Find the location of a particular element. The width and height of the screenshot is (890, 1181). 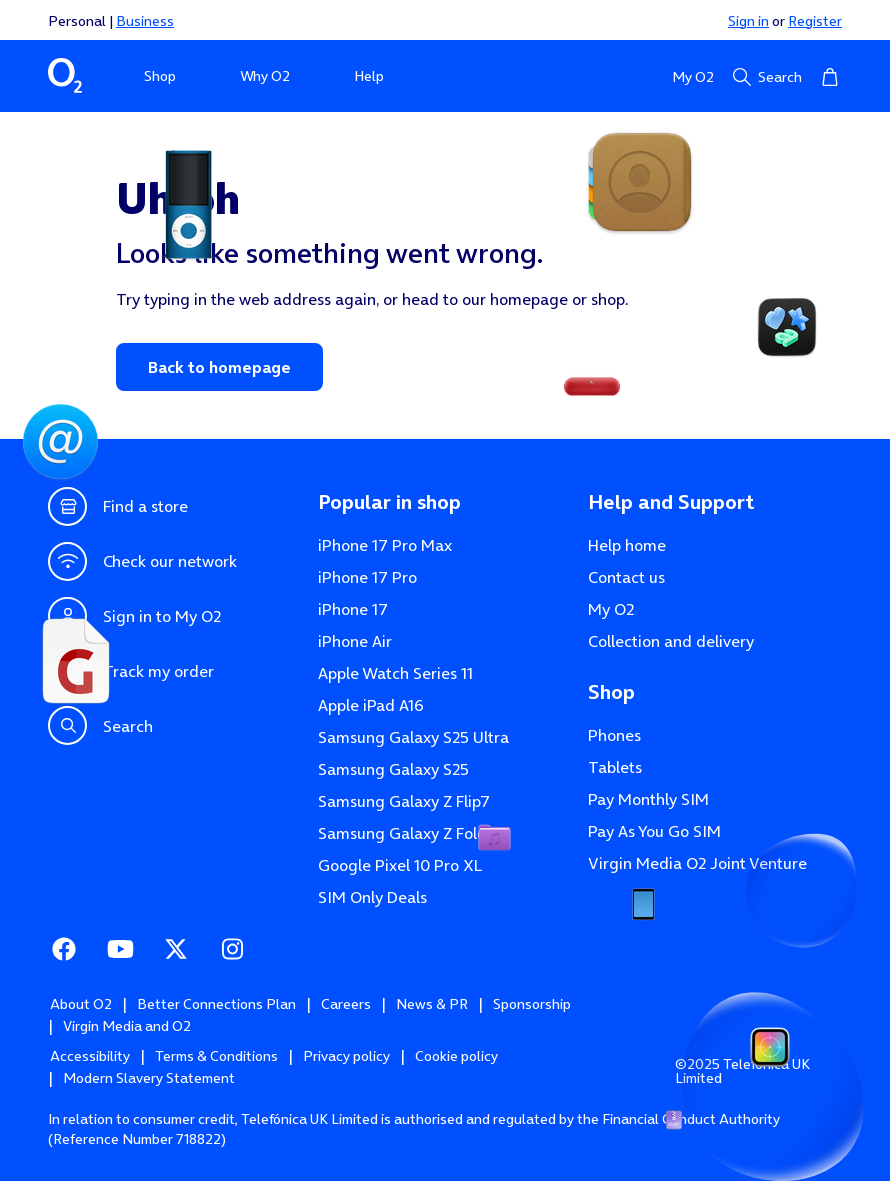

open SF Symbols app to browse Apple's icon library is located at coordinates (787, 327).